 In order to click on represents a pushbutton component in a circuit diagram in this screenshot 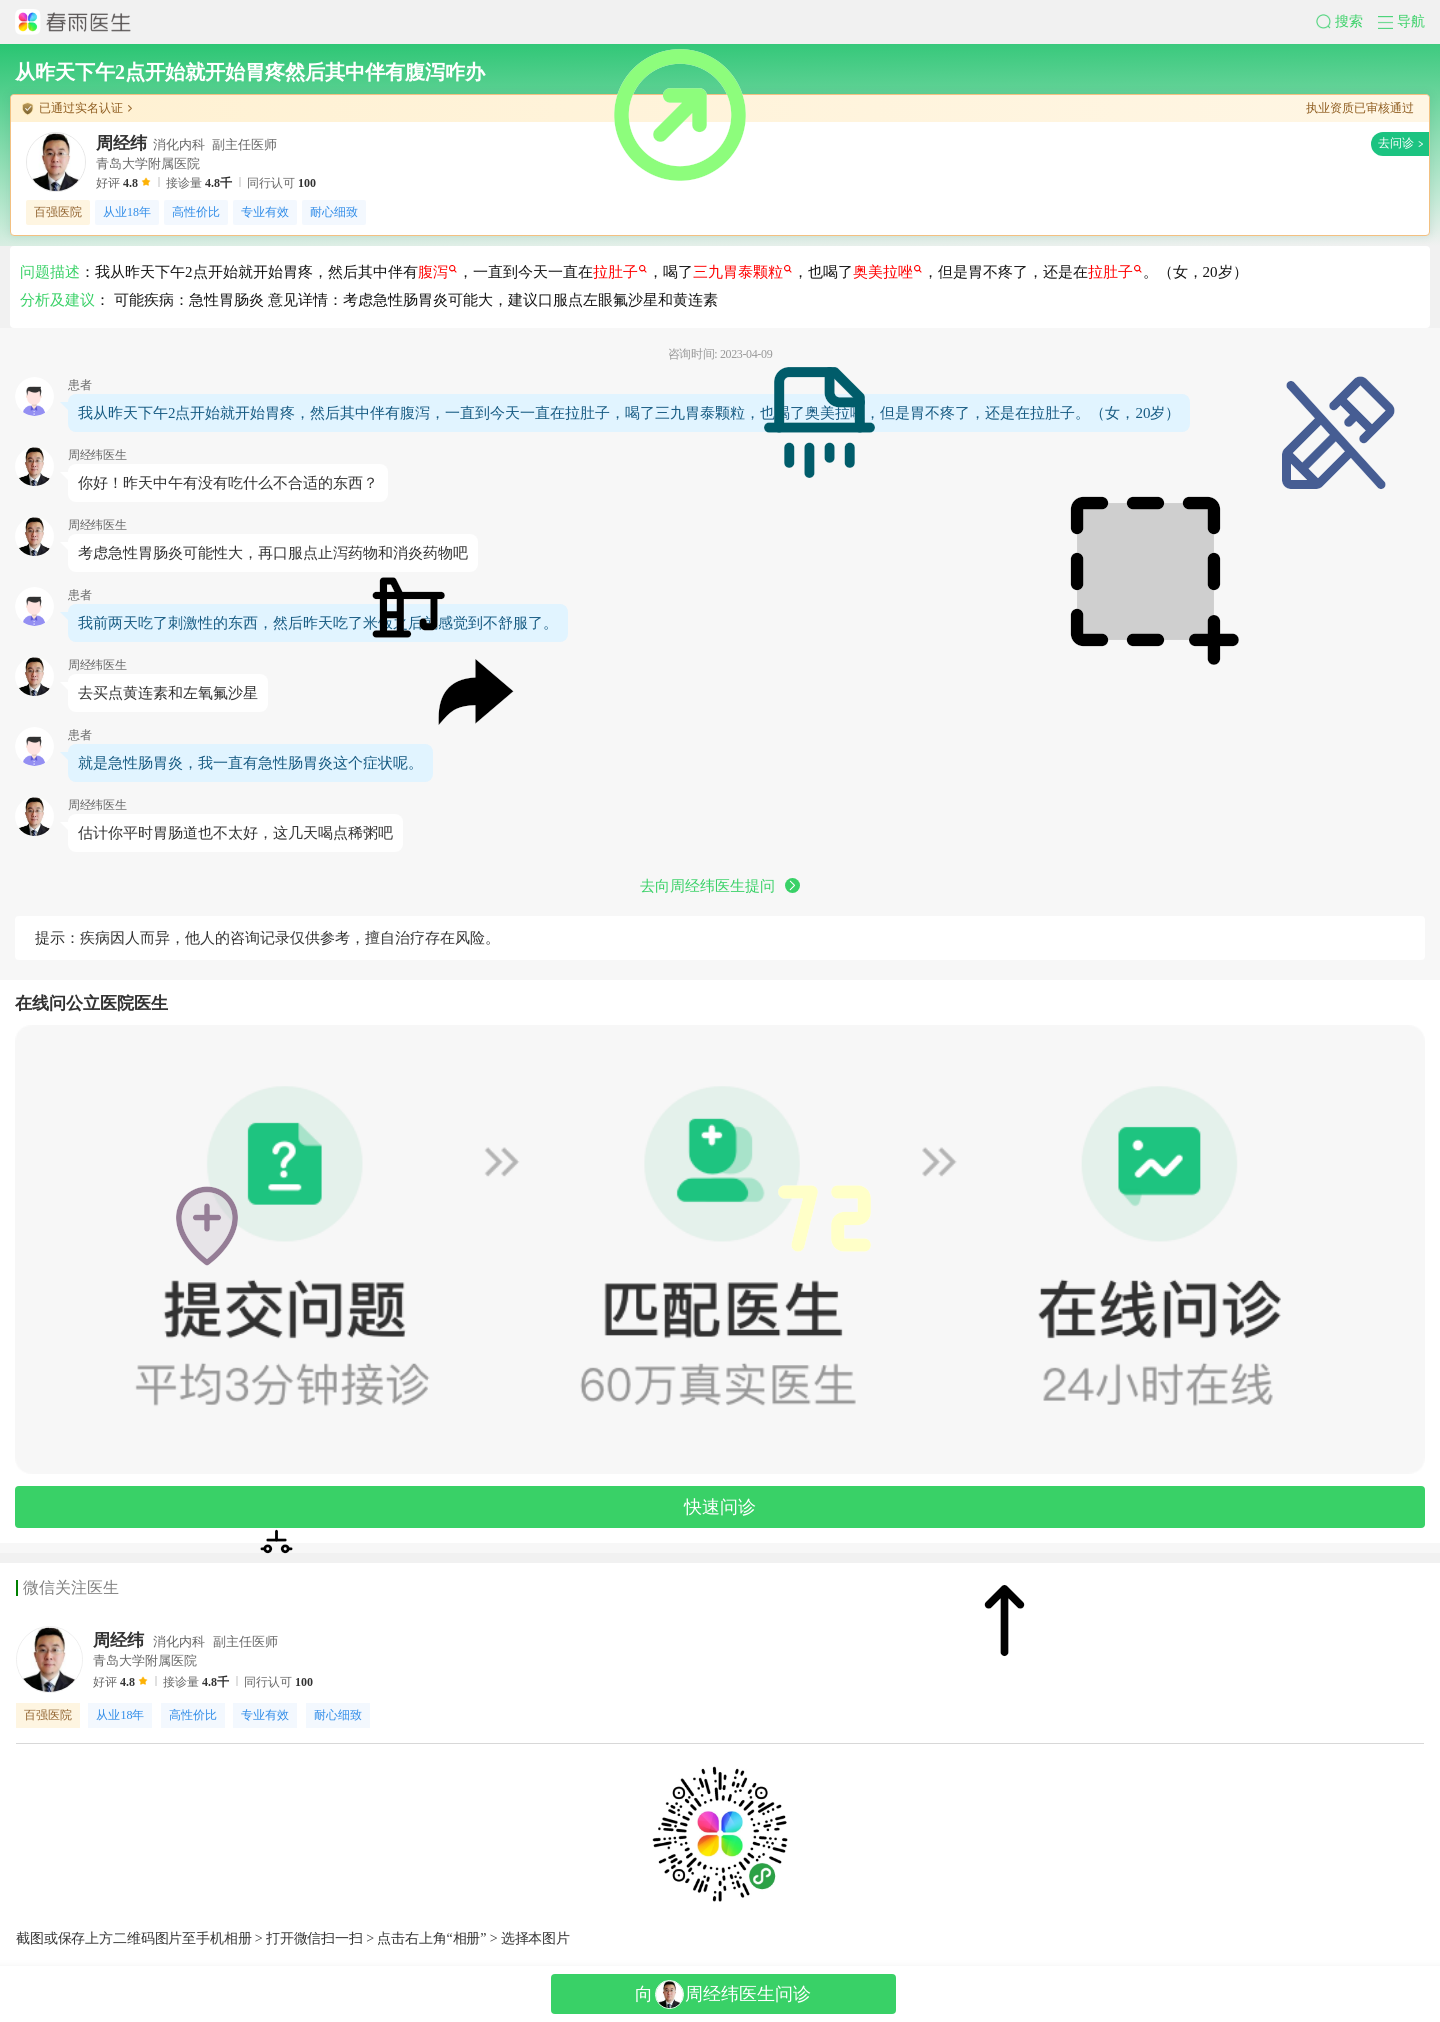, I will do `click(276, 1541)`.